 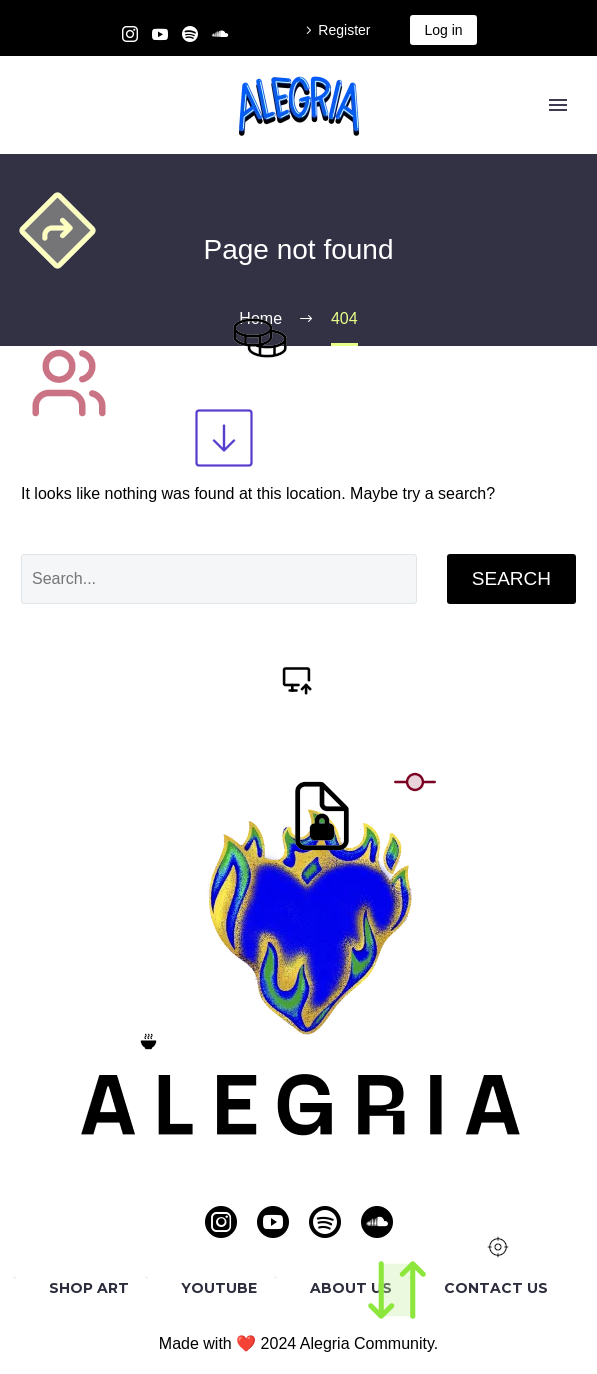 I want to click on center map on current location, so click(x=498, y=1247).